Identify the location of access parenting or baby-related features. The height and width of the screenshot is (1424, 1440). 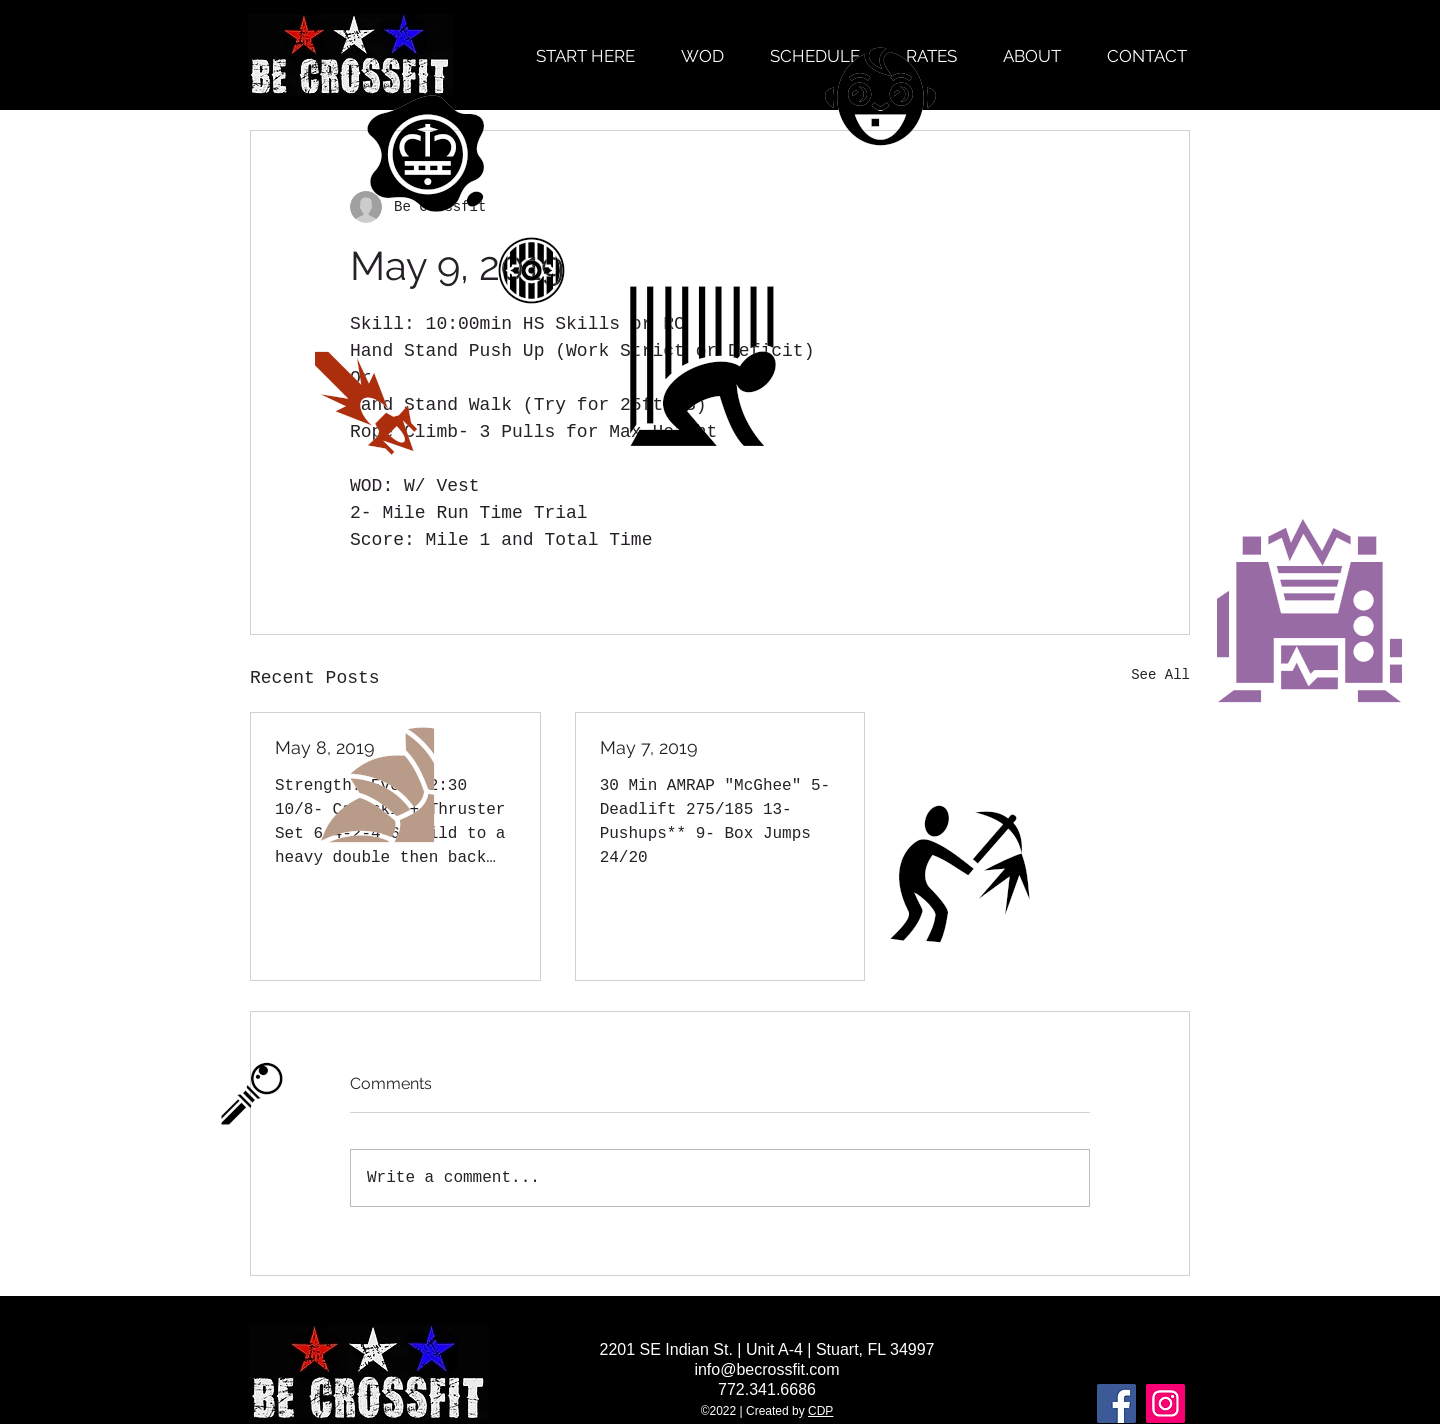
(880, 96).